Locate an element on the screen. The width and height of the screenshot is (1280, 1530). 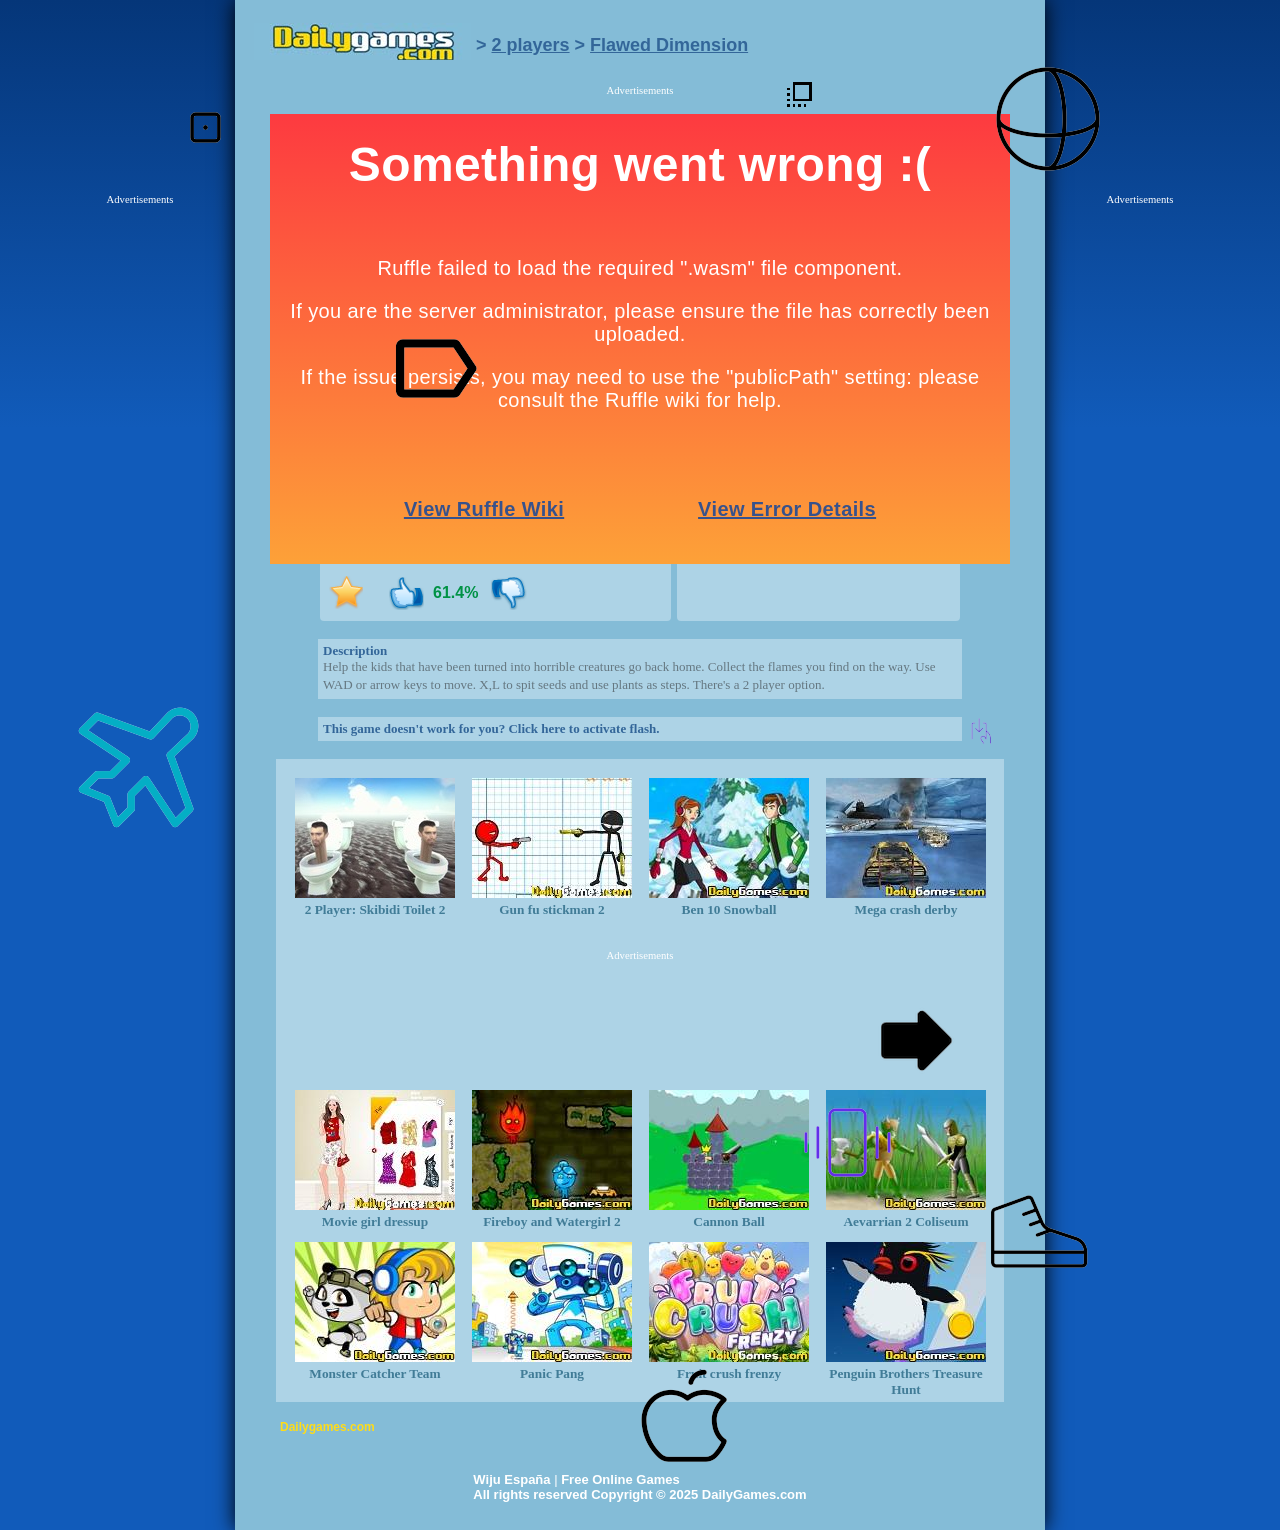
toggle vibration mode on your device is located at coordinates (847, 1142).